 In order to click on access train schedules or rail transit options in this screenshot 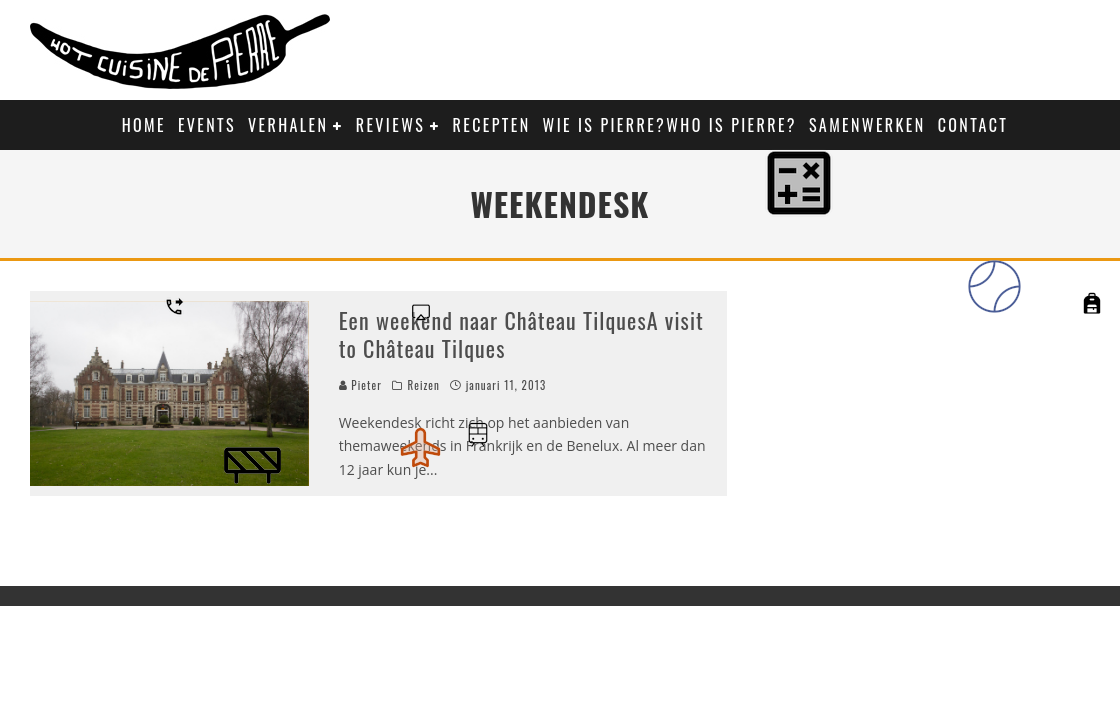, I will do `click(478, 434)`.